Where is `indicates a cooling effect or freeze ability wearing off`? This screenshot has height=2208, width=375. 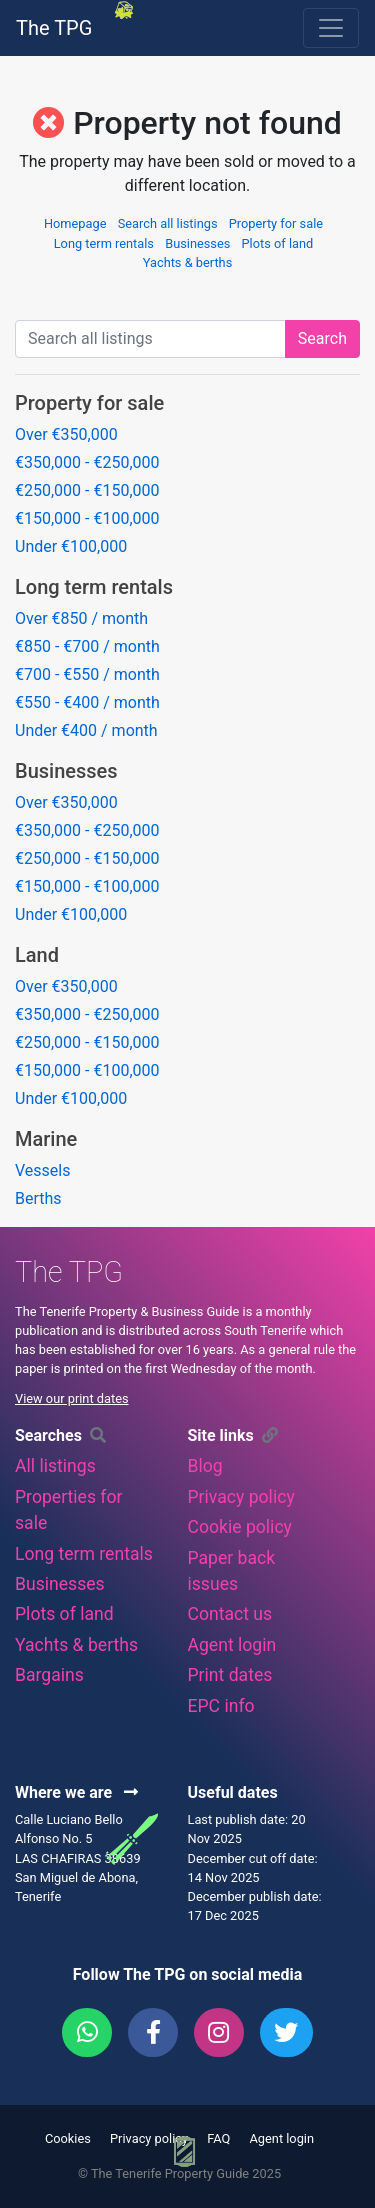
indicates a cooling effect or freeze ability wearing off is located at coordinates (124, 10).